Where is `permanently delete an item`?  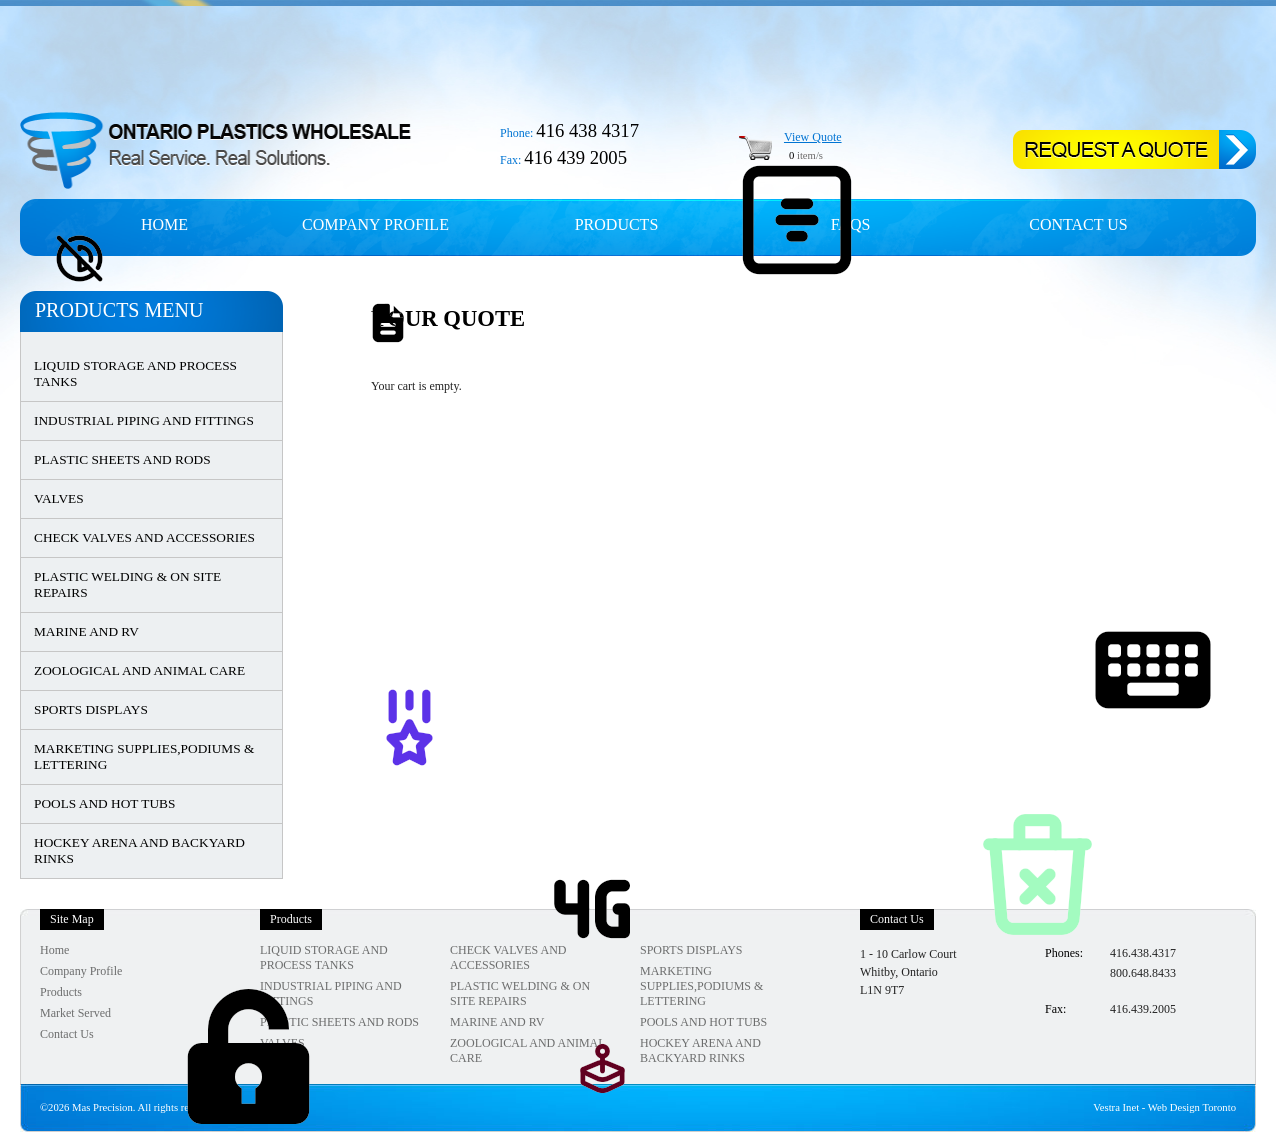 permanently delete an item is located at coordinates (1037, 874).